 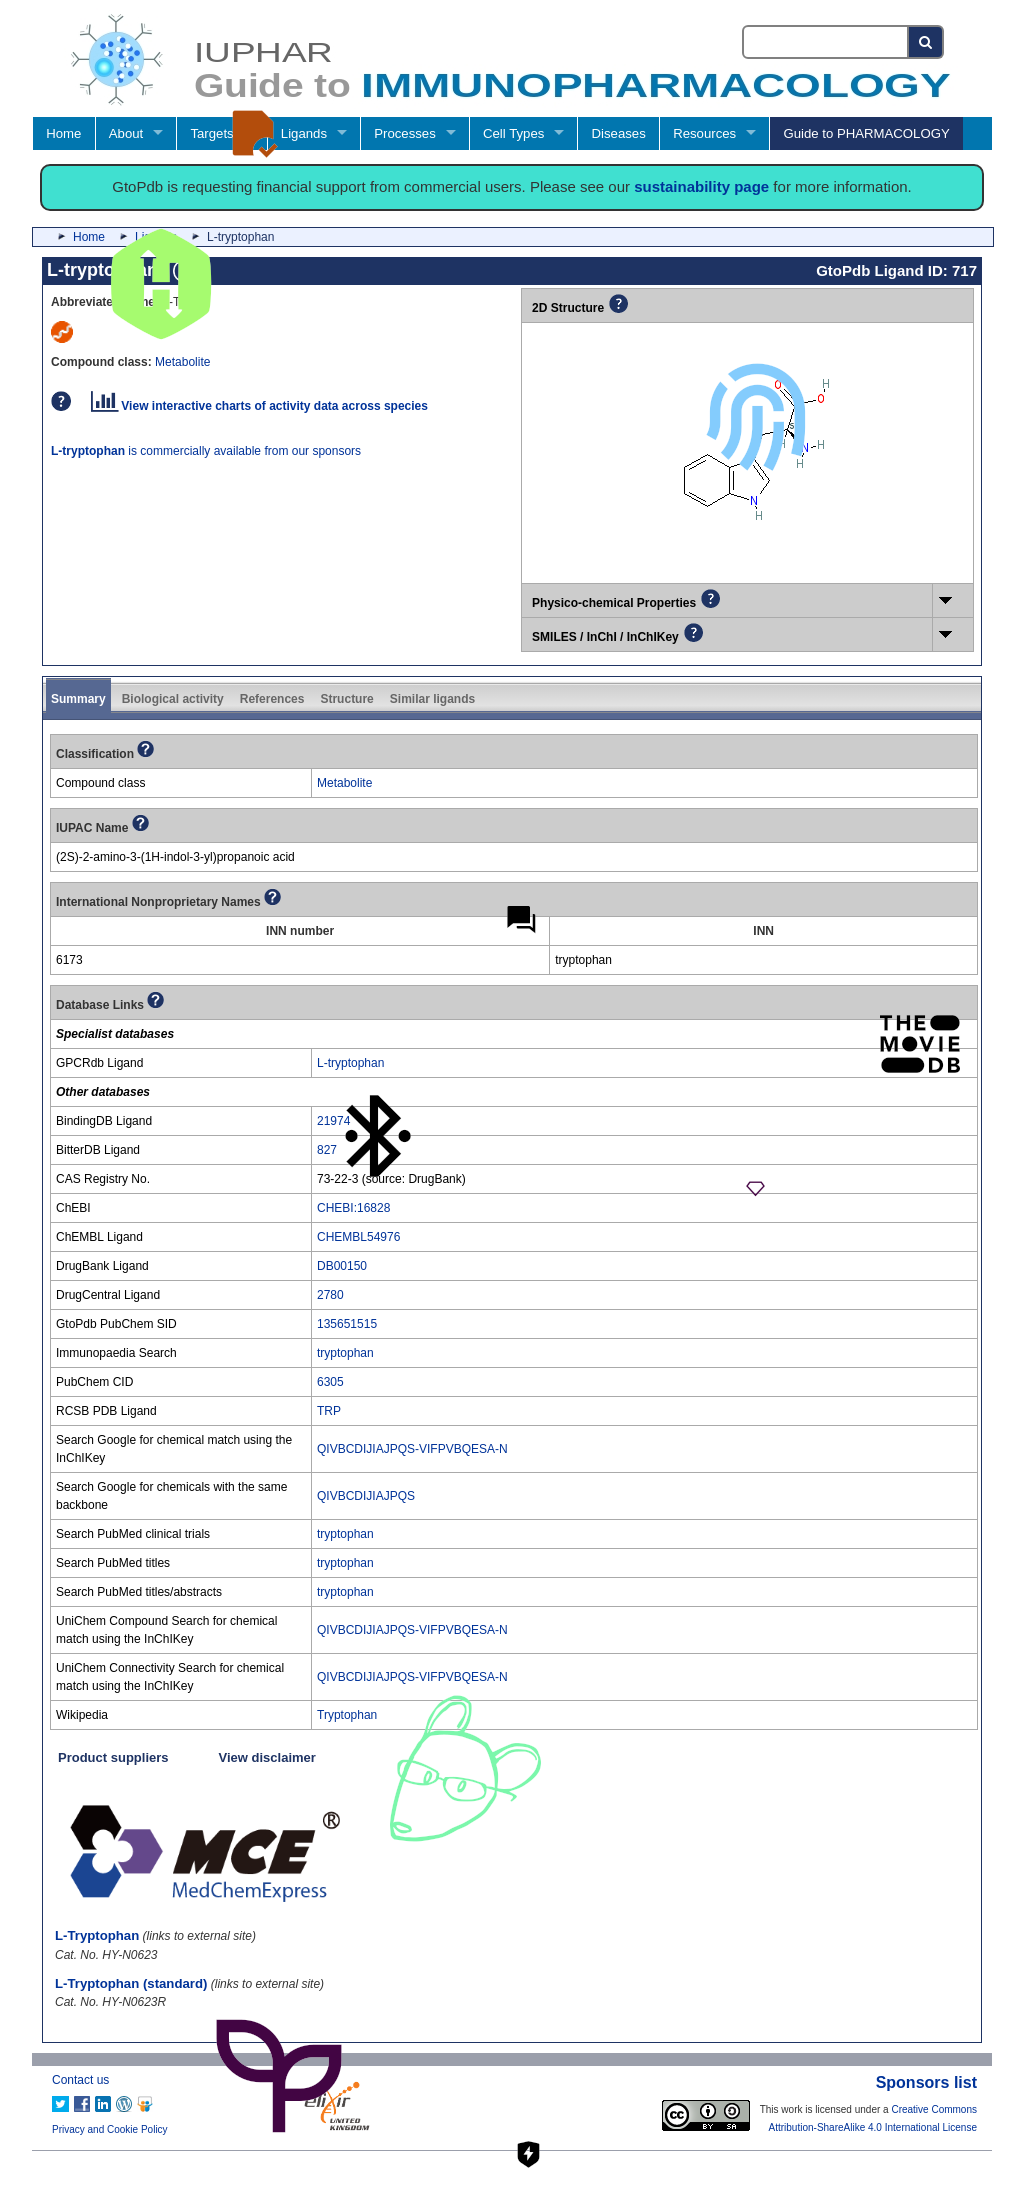 What do you see at coordinates (522, 918) in the screenshot?
I see `open conversation or chat` at bounding box center [522, 918].